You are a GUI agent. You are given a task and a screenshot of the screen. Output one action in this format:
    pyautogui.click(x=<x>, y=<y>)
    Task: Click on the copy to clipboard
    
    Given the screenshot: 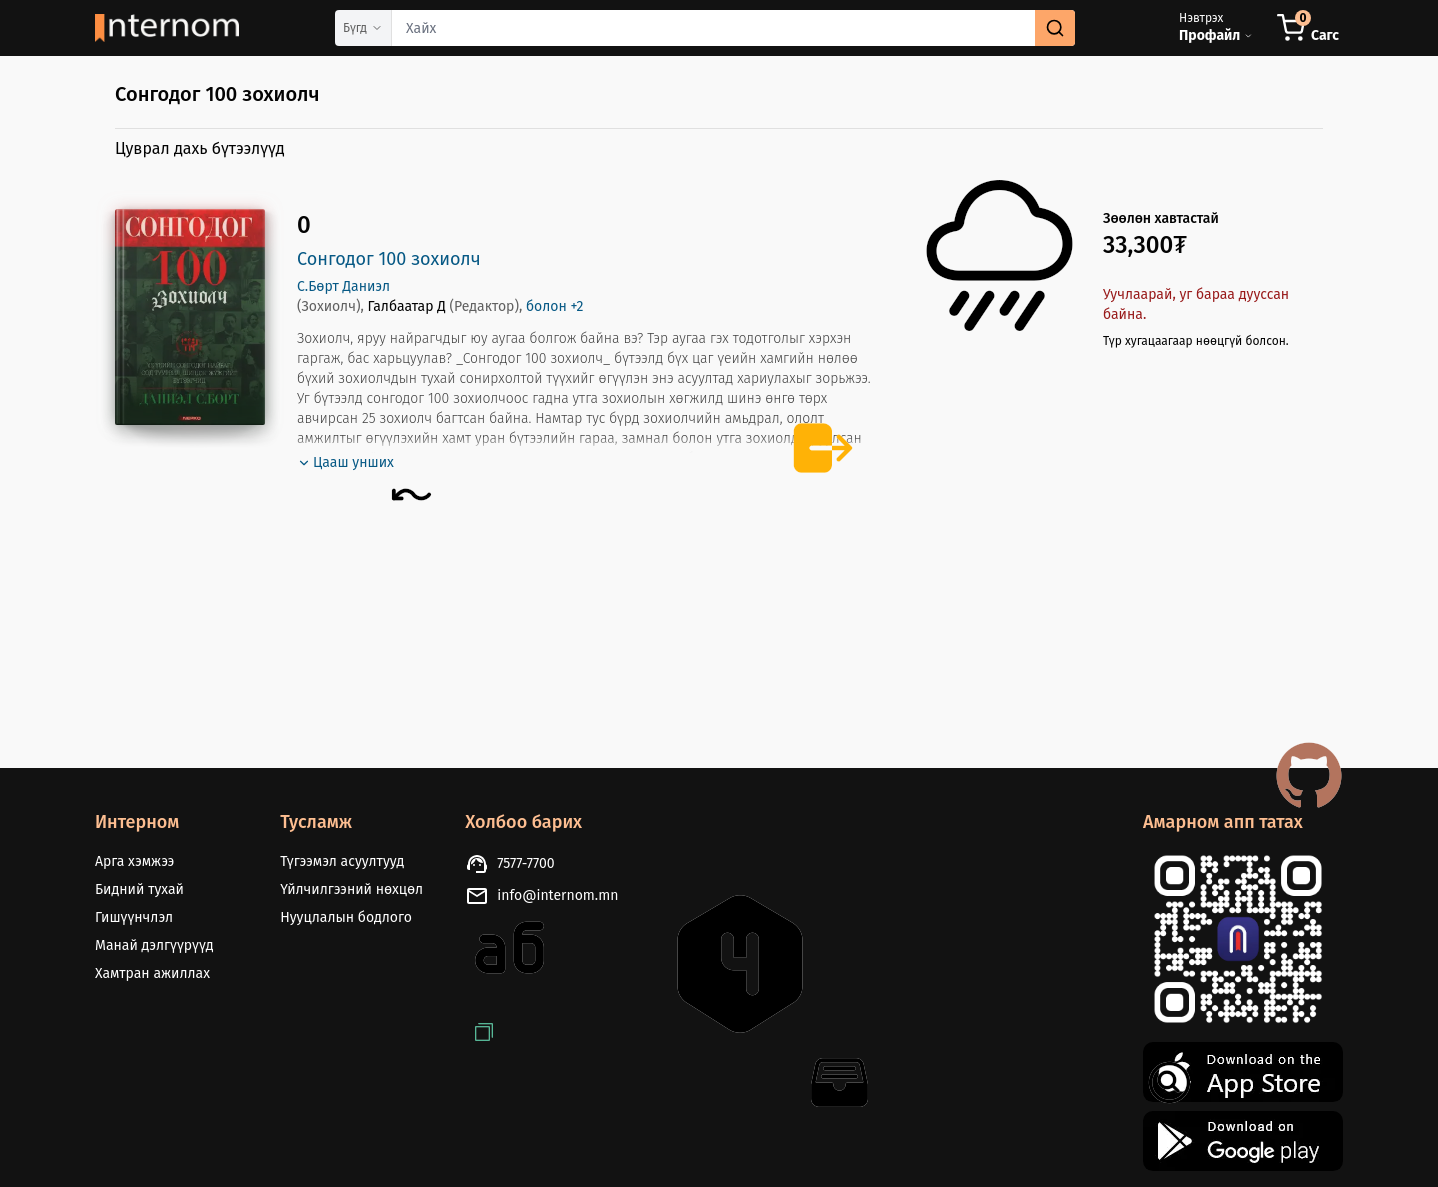 What is the action you would take?
    pyautogui.click(x=484, y=1032)
    